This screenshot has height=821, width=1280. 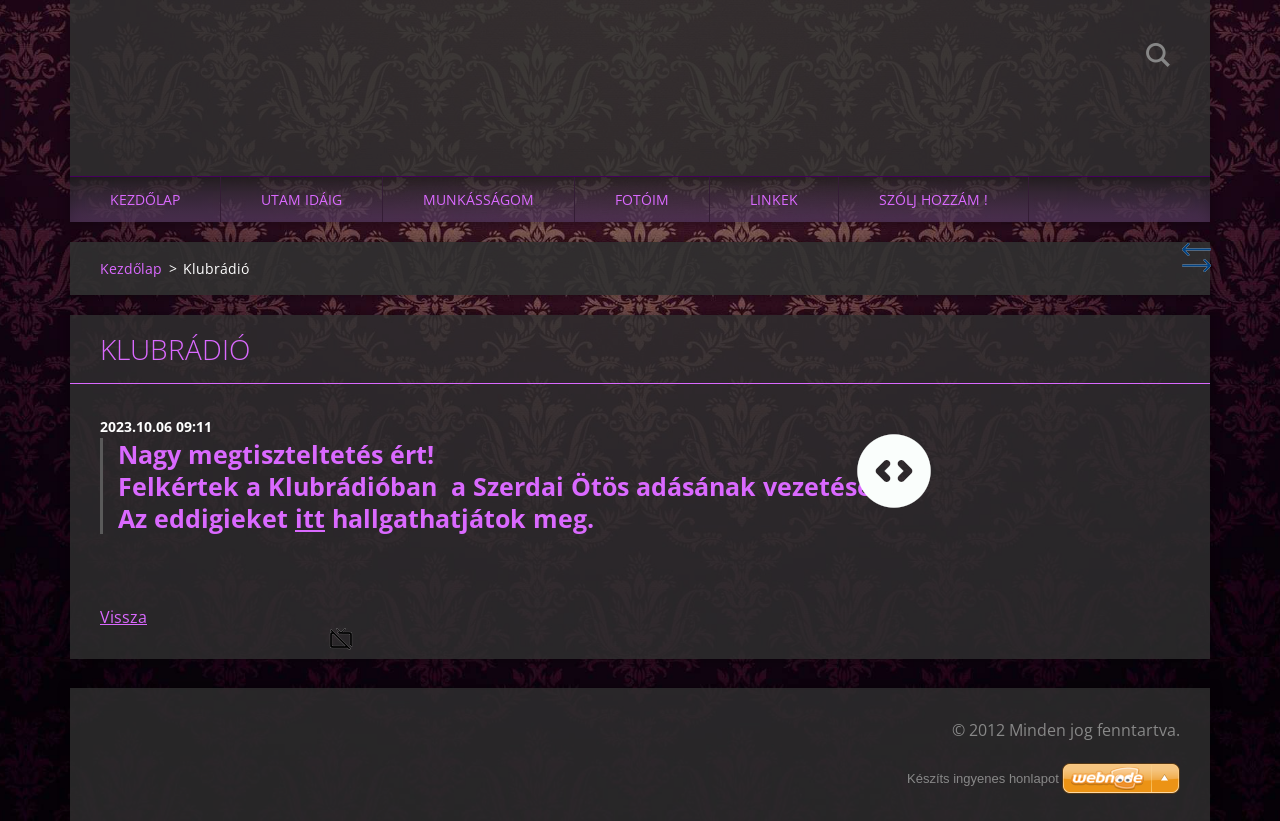 What do you see at coordinates (1196, 257) in the screenshot?
I see `swap or exchange items` at bounding box center [1196, 257].